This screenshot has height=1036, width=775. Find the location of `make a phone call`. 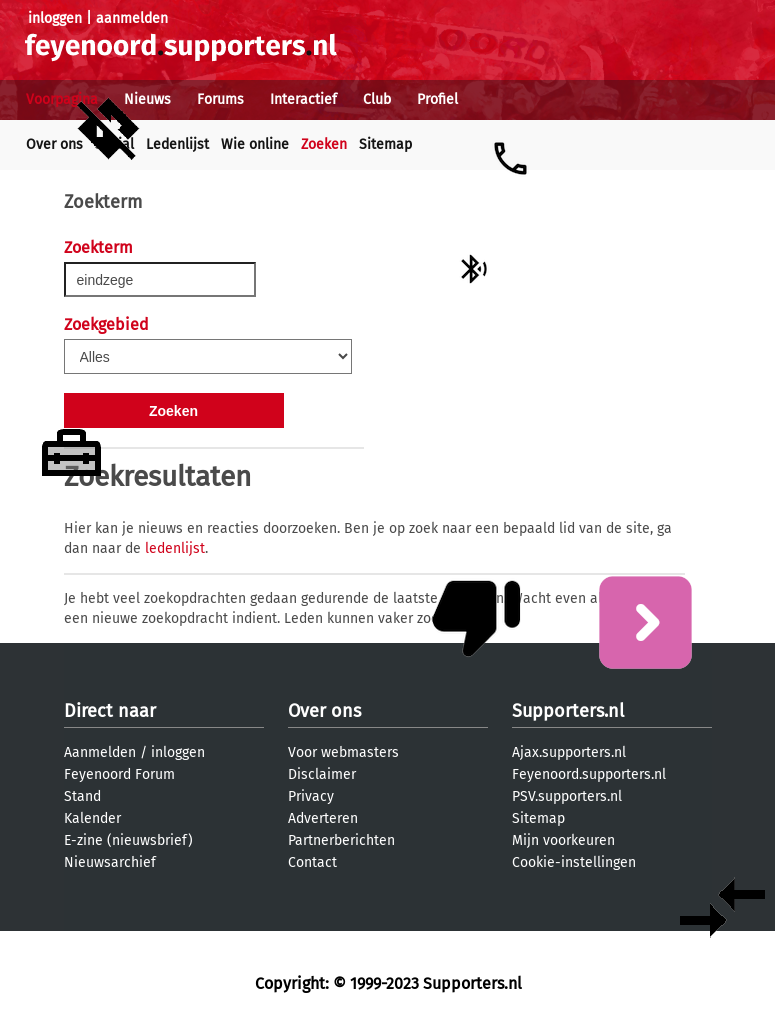

make a phone call is located at coordinates (510, 158).